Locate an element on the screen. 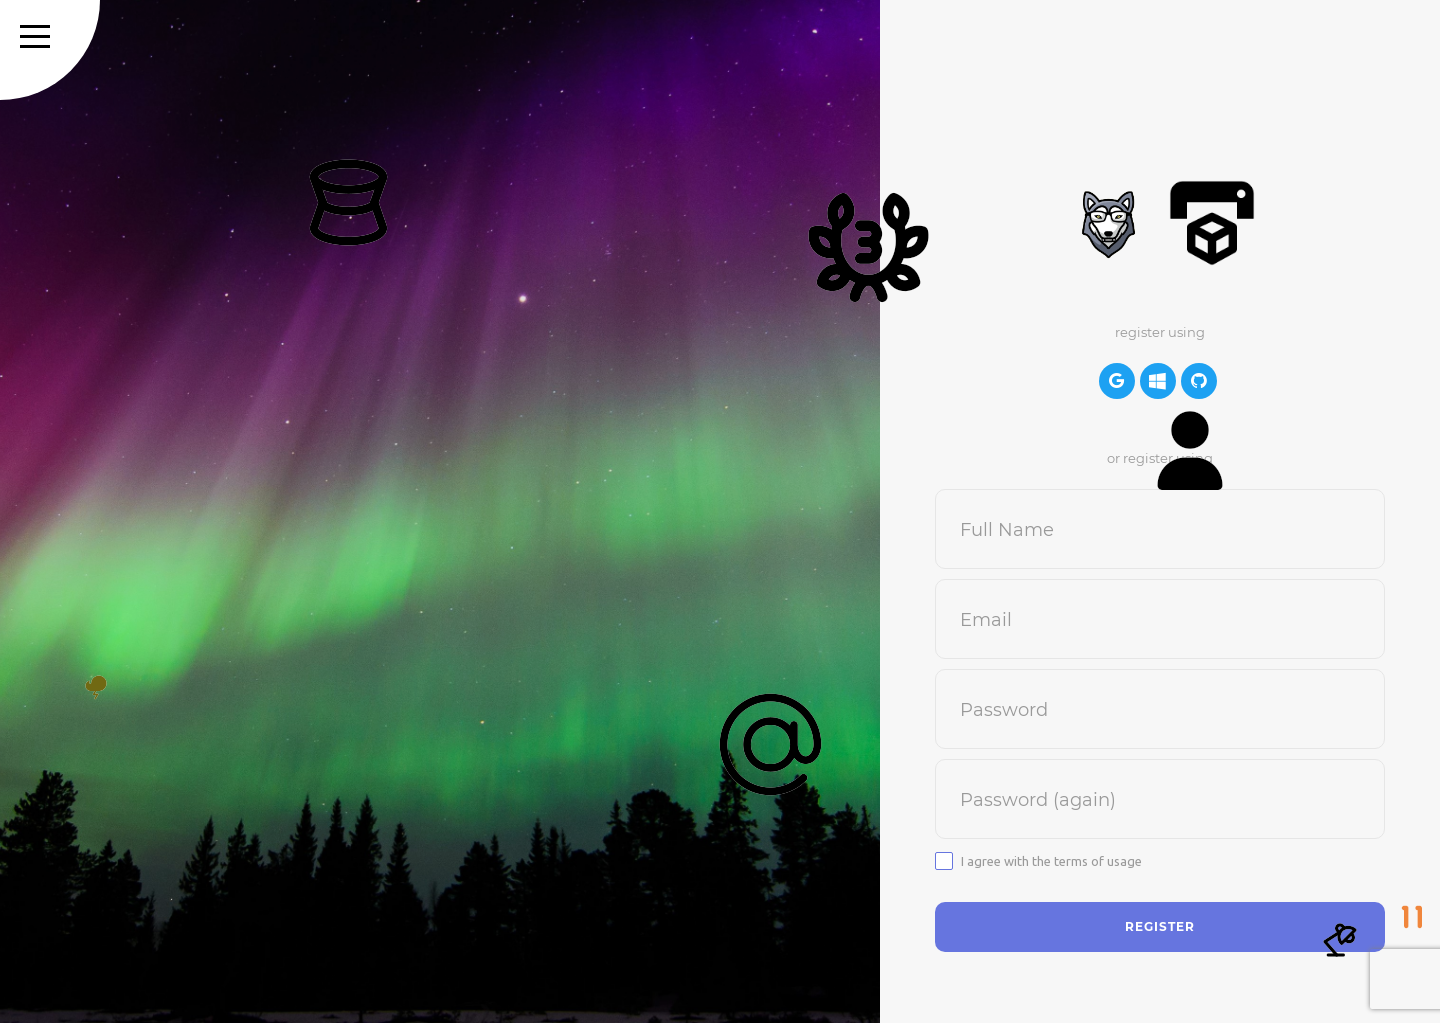  indicates thunderstorm or severe weather conditions is located at coordinates (96, 687).